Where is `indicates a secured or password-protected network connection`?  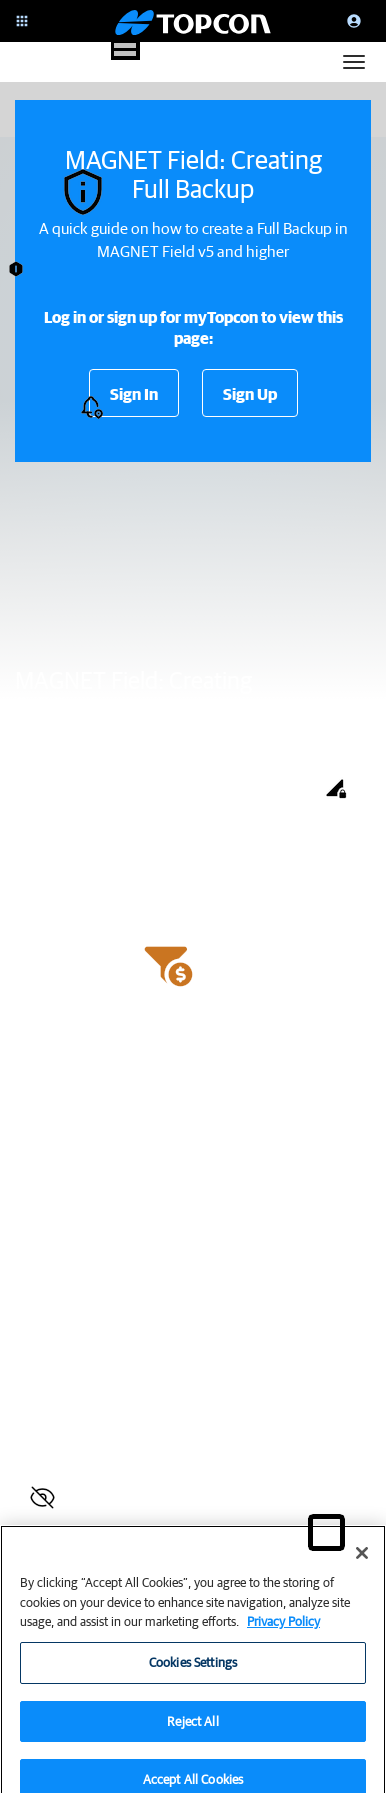 indicates a secured or password-protected network connection is located at coordinates (335, 788).